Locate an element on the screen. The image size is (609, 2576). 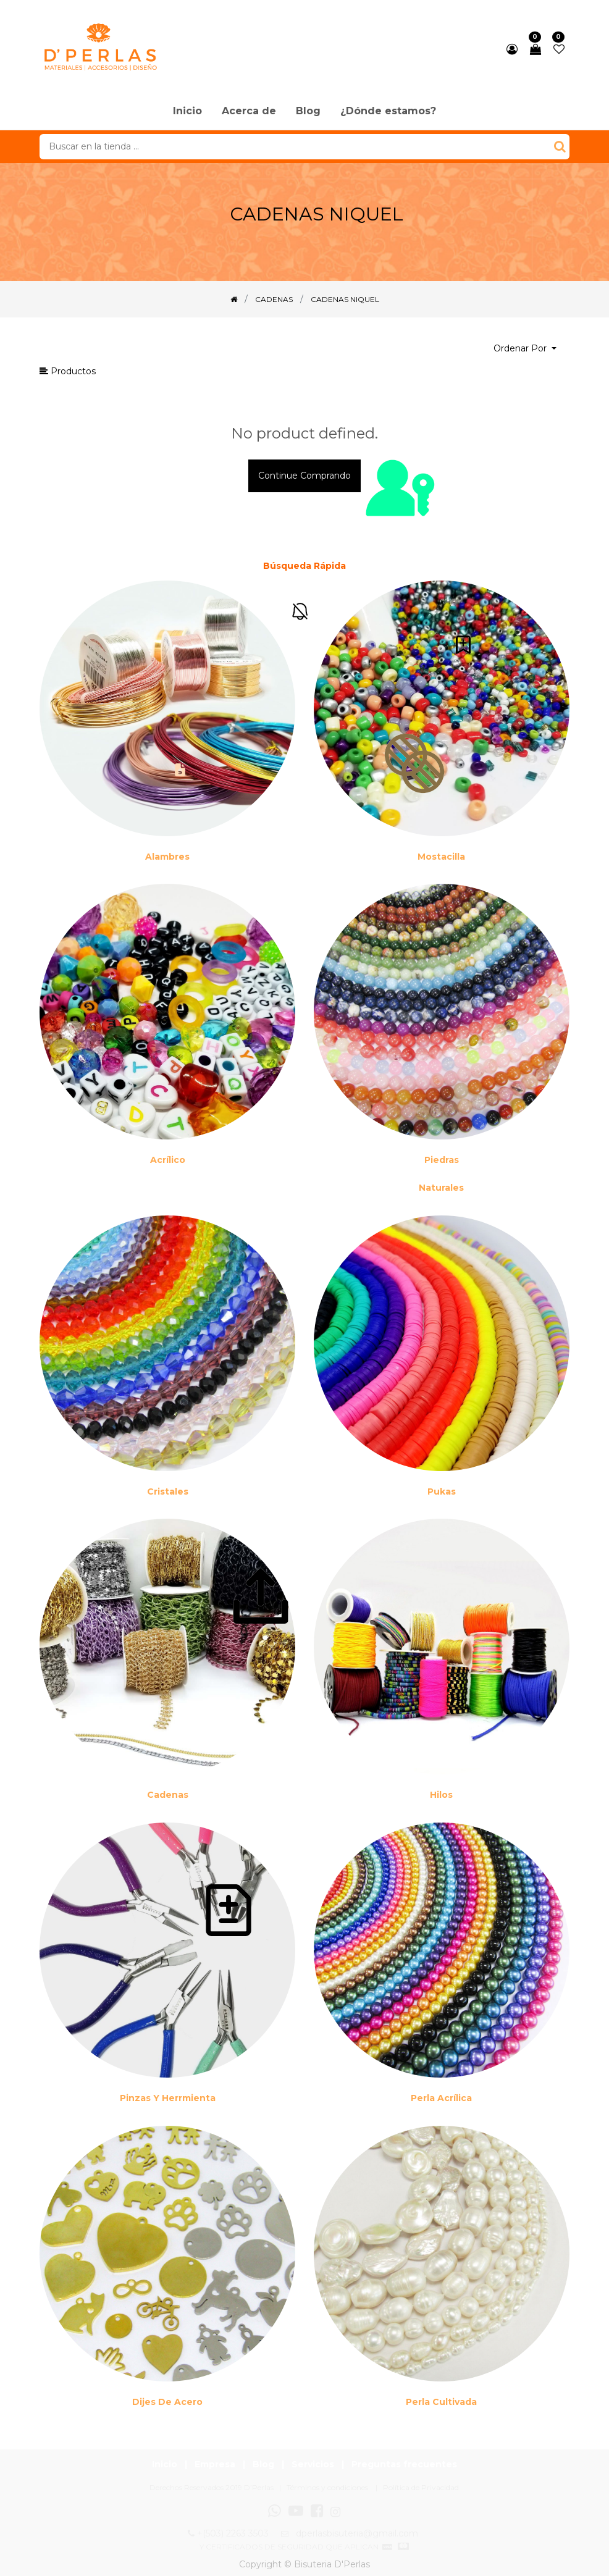
view file differences or changes is located at coordinates (229, 1910).